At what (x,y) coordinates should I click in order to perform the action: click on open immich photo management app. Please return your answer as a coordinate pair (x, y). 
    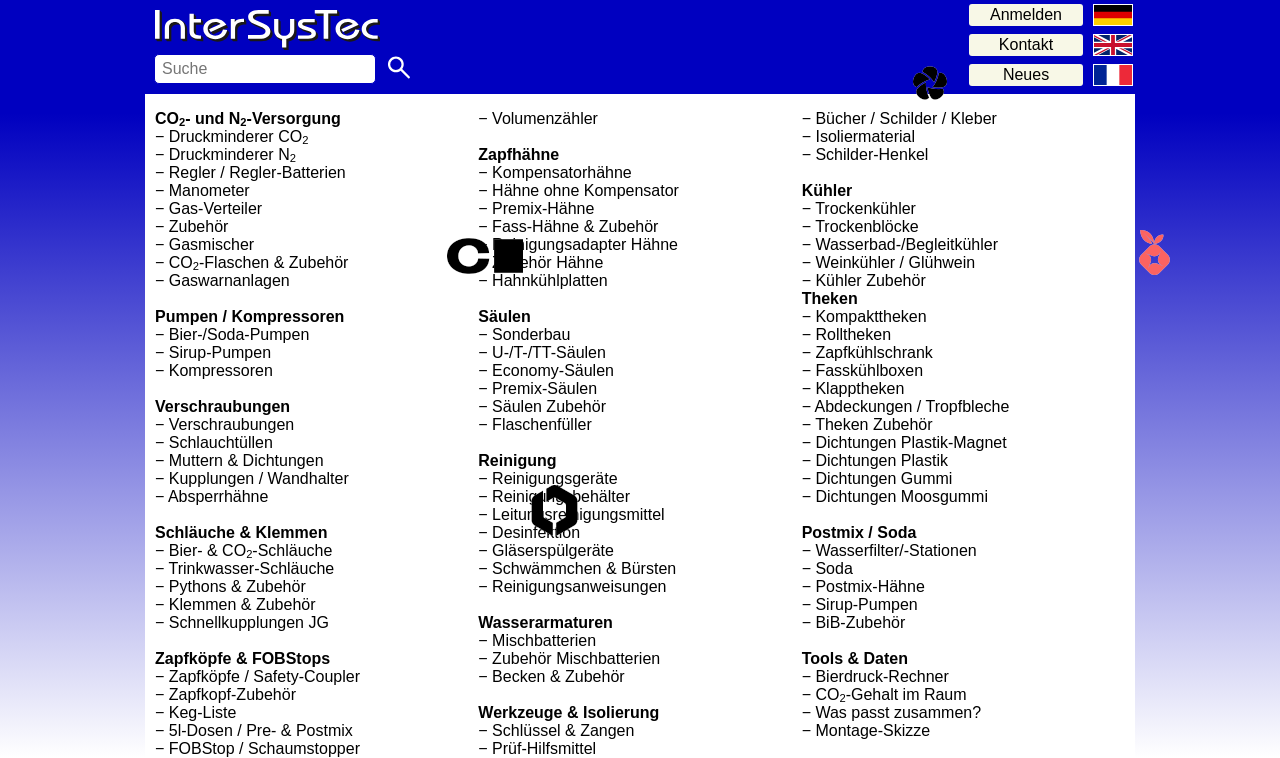
    Looking at the image, I should click on (930, 83).